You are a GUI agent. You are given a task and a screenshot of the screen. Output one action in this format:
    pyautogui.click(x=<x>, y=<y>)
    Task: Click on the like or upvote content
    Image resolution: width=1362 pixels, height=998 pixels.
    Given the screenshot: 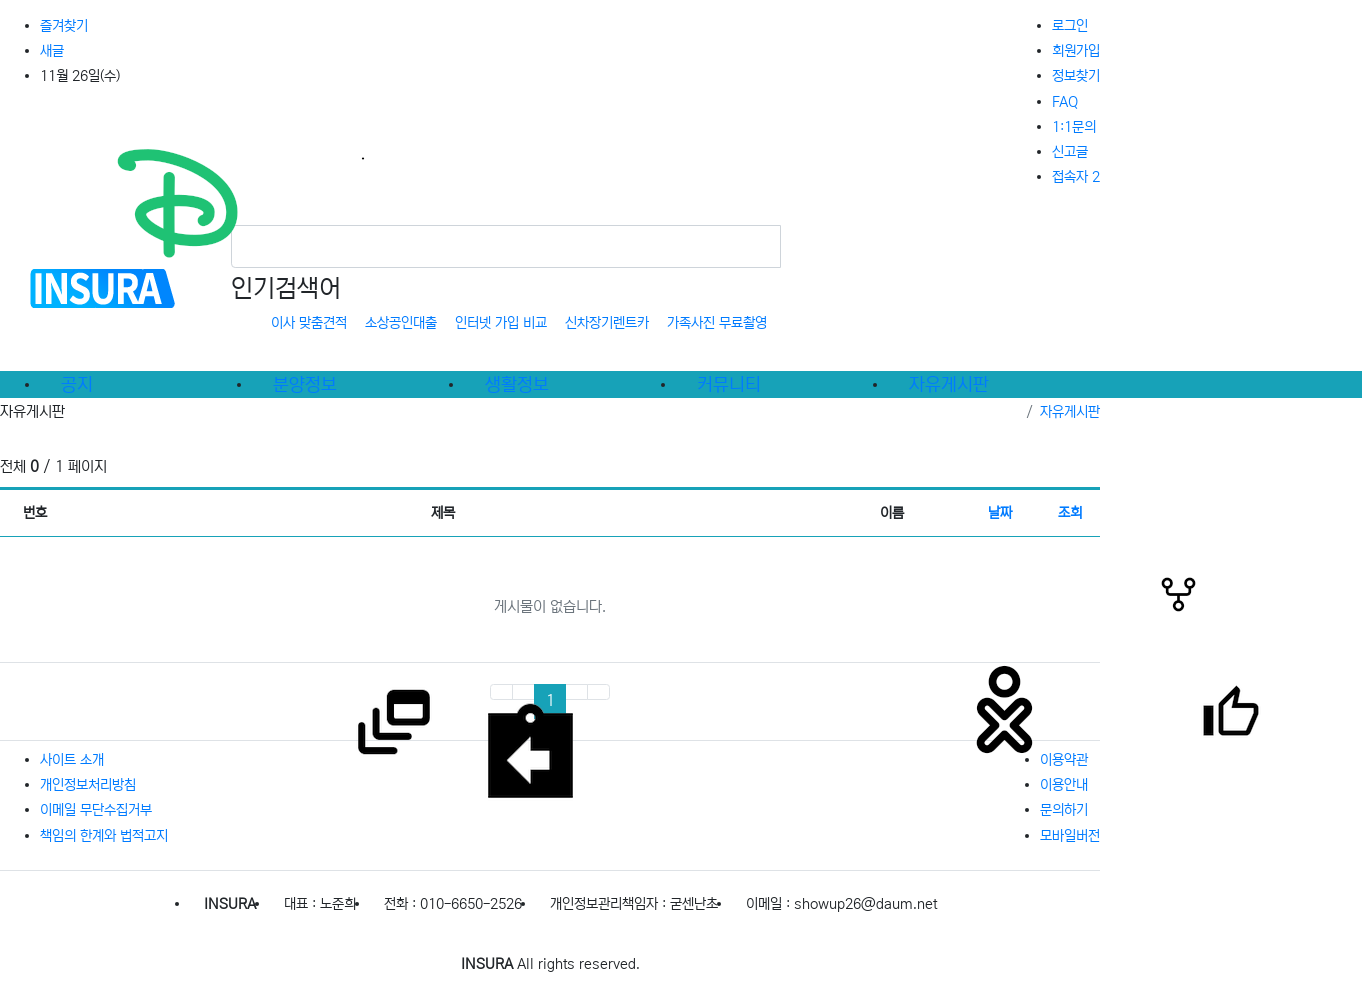 What is the action you would take?
    pyautogui.click(x=1231, y=713)
    